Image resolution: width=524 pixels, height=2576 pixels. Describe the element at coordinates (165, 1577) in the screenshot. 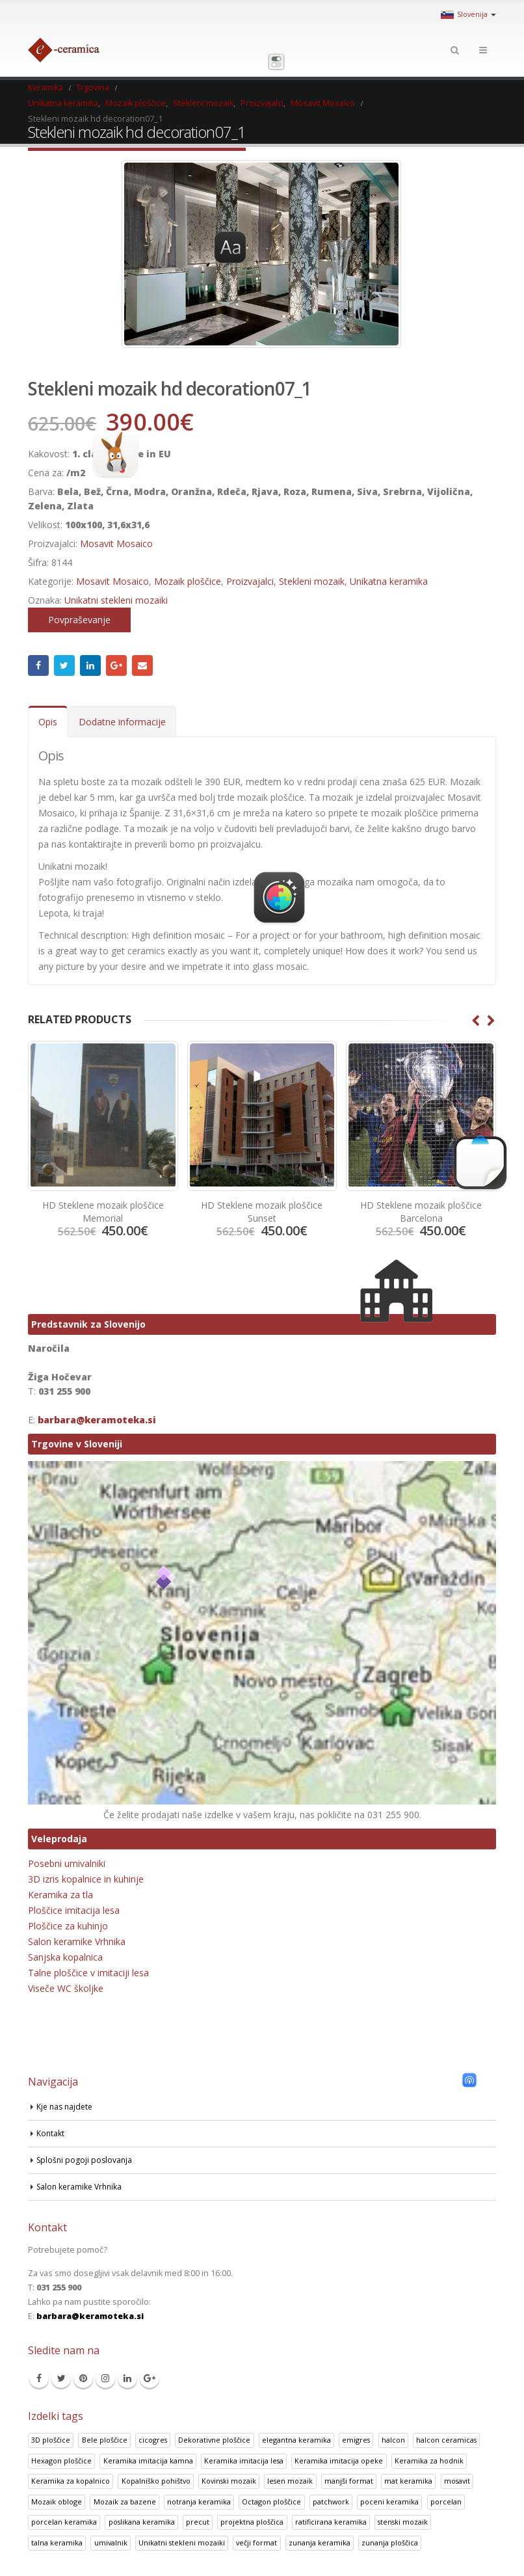

I see `open microsoft power apps operations` at that location.